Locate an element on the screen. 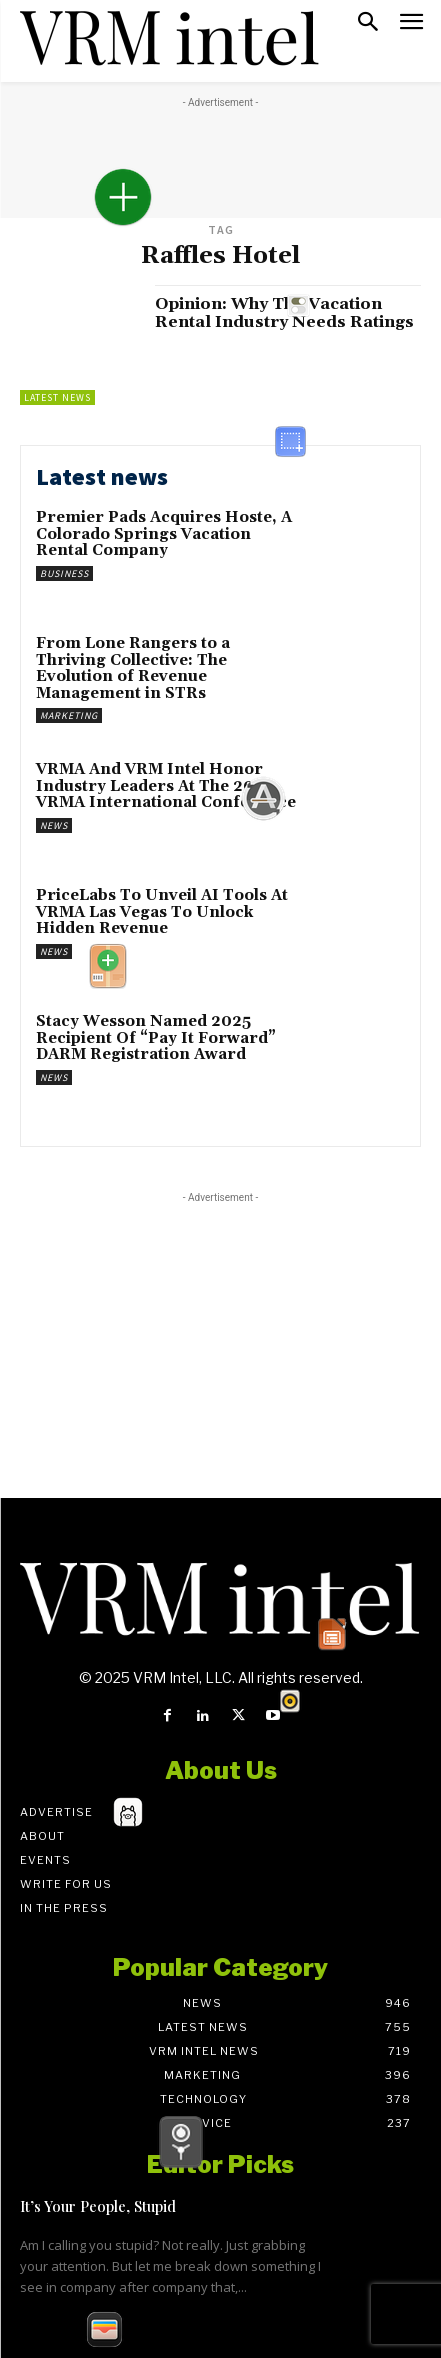 This screenshot has width=441, height=2358. open libreoffice impress presentation software is located at coordinates (332, 1634).